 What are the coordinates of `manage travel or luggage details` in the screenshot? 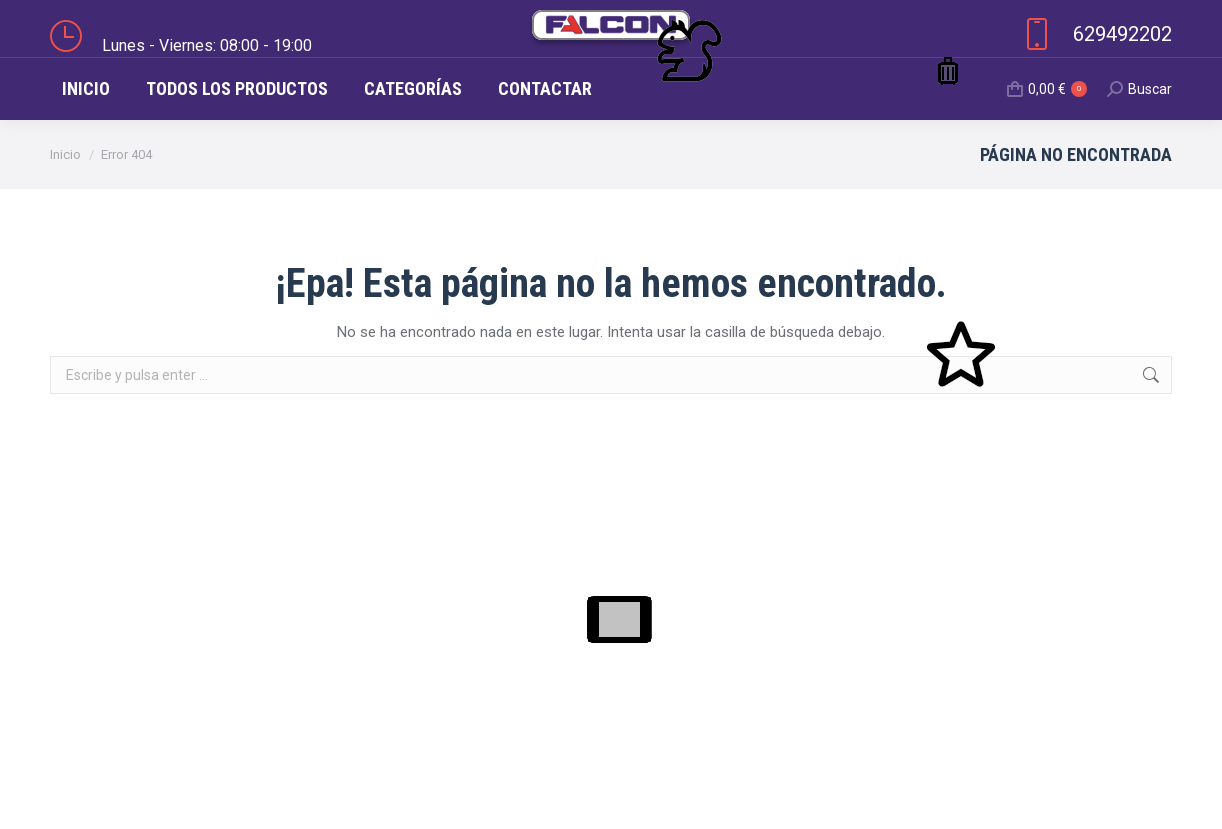 It's located at (948, 71).